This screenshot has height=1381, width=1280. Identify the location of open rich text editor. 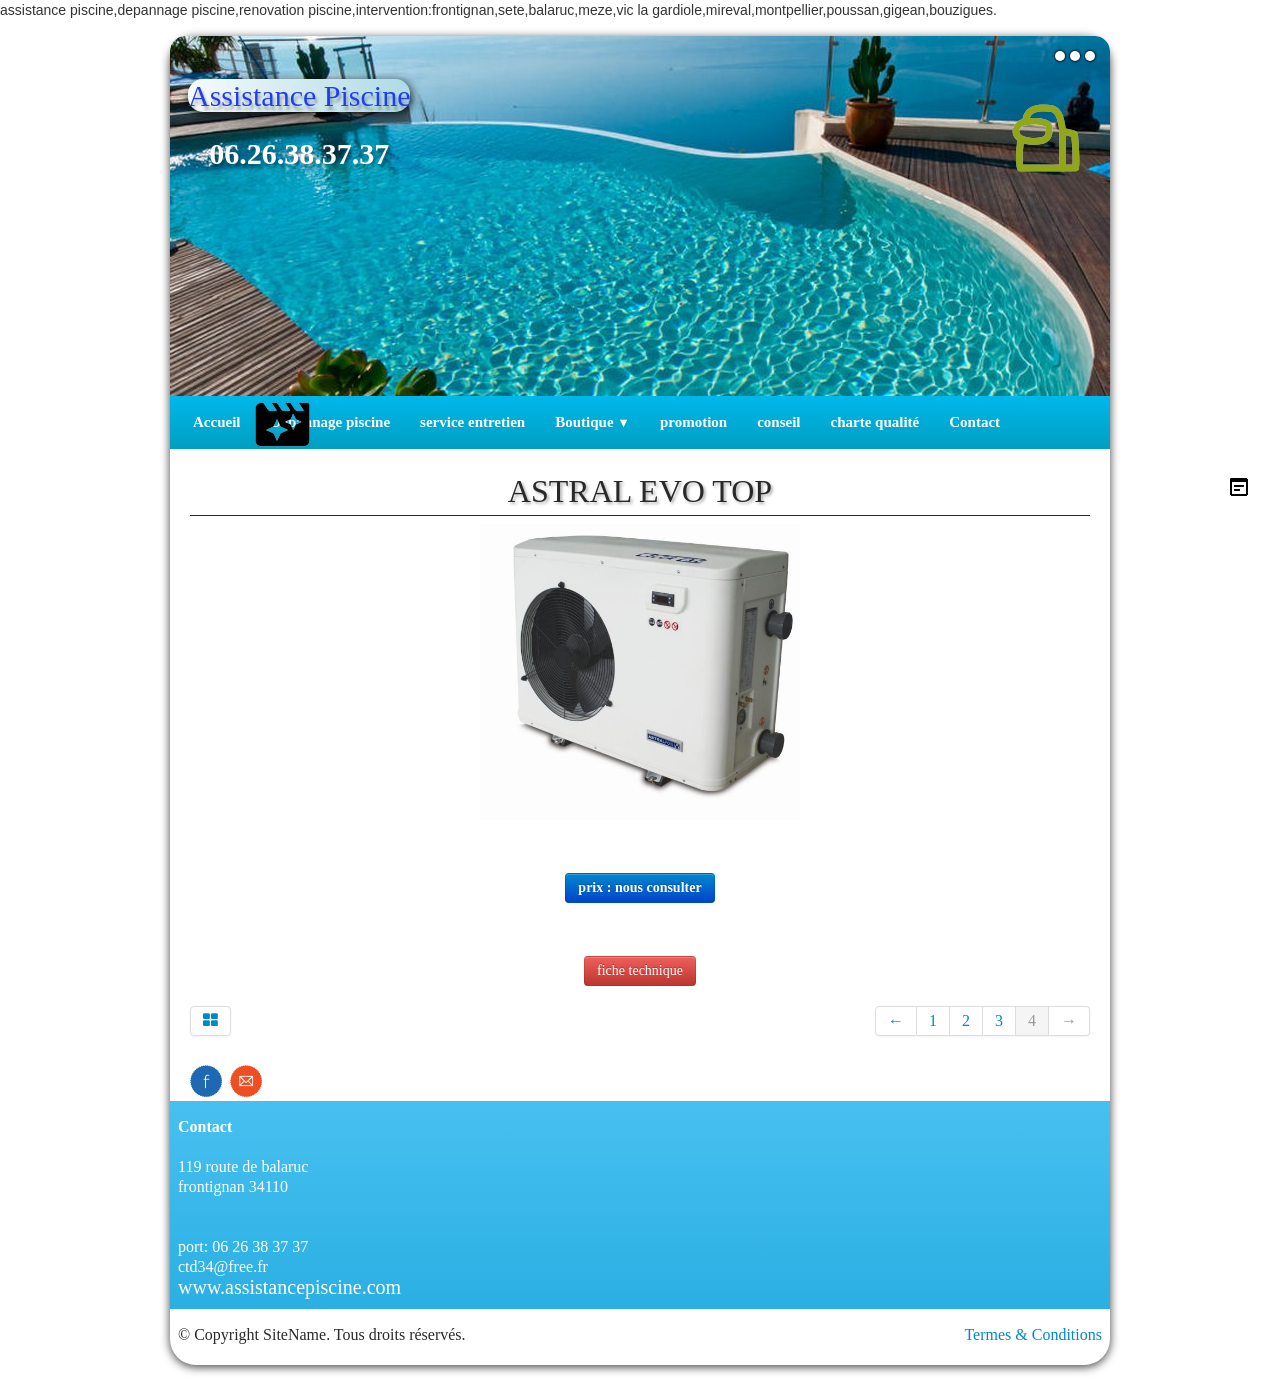
(1239, 487).